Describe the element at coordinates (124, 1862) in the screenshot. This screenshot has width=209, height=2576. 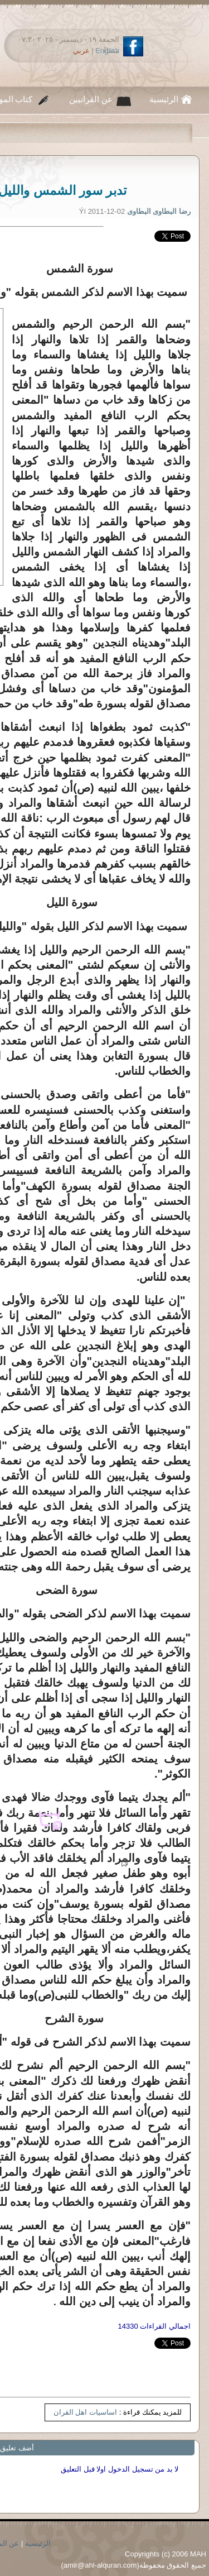
I see `view your saved bookmarks` at that location.